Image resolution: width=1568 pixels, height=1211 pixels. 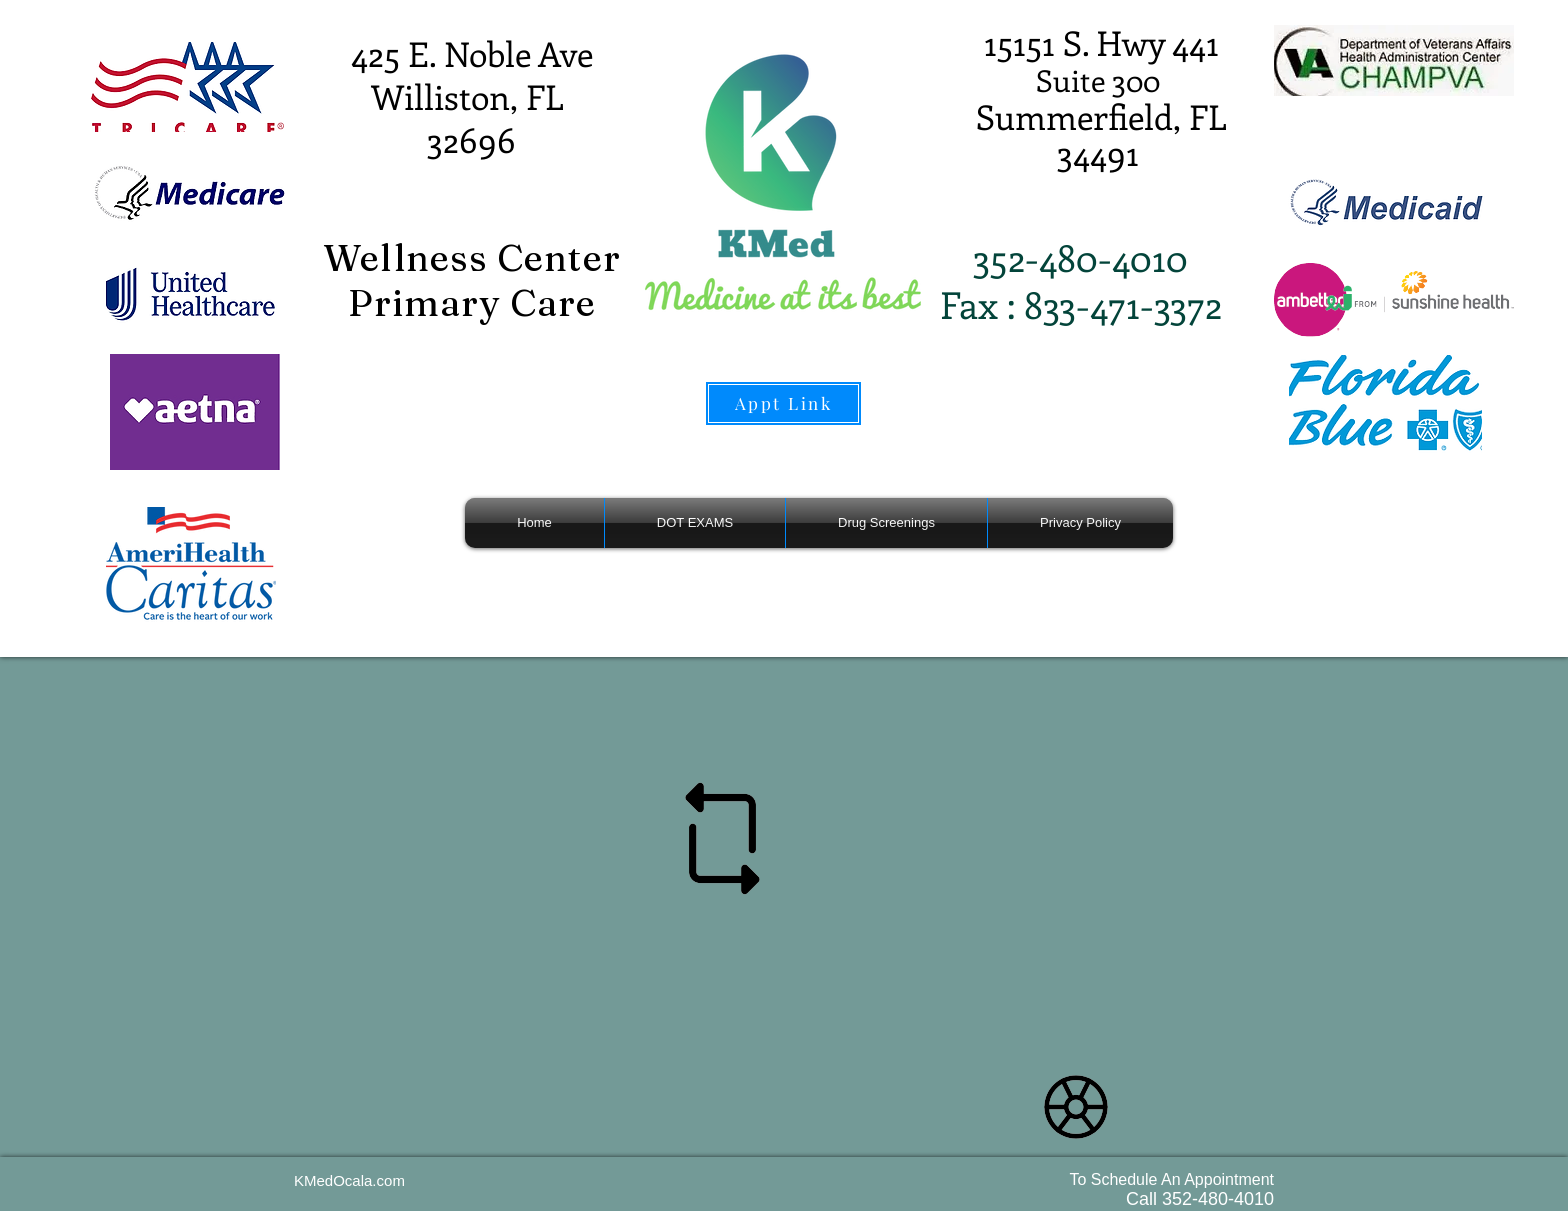 I want to click on rotate device orientation, so click(x=722, y=838).